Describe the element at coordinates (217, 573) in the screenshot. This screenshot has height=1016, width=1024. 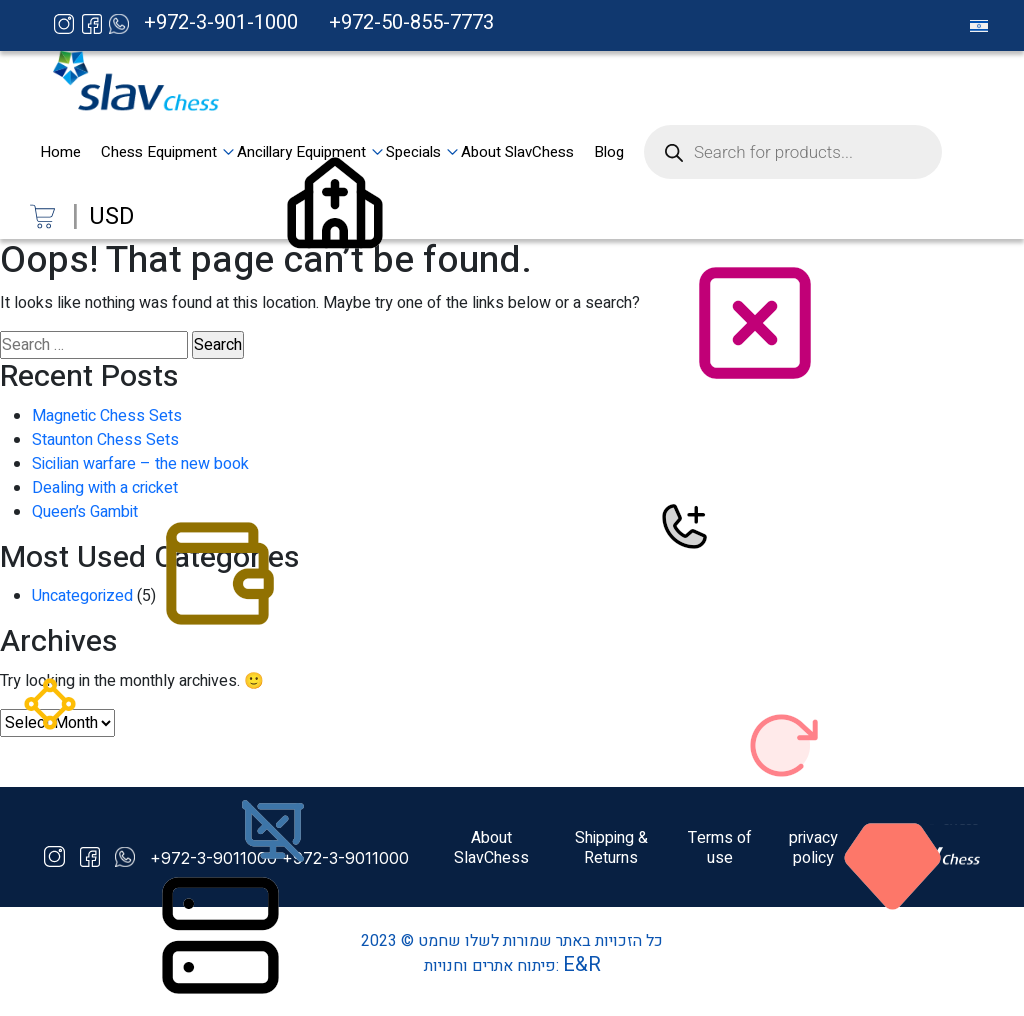
I see `access your digital wallet` at that location.